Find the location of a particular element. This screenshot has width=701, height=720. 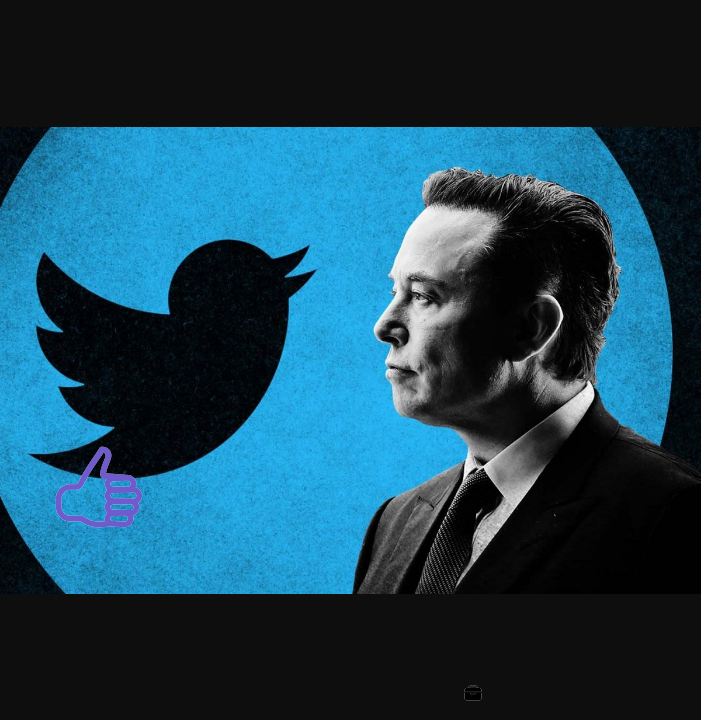

access work or business-related content is located at coordinates (473, 693).